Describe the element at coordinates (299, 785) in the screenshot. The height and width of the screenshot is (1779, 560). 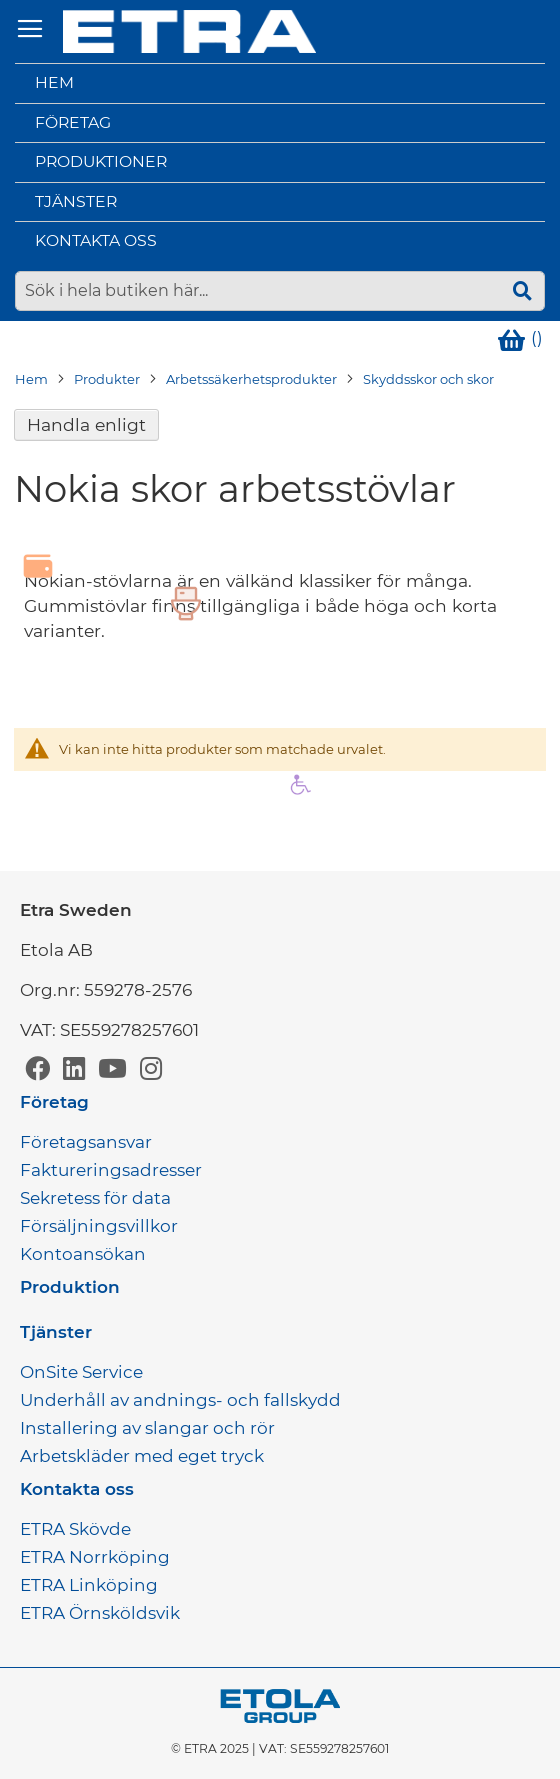
I see `indicates wheelchair accessible facility or entrance` at that location.